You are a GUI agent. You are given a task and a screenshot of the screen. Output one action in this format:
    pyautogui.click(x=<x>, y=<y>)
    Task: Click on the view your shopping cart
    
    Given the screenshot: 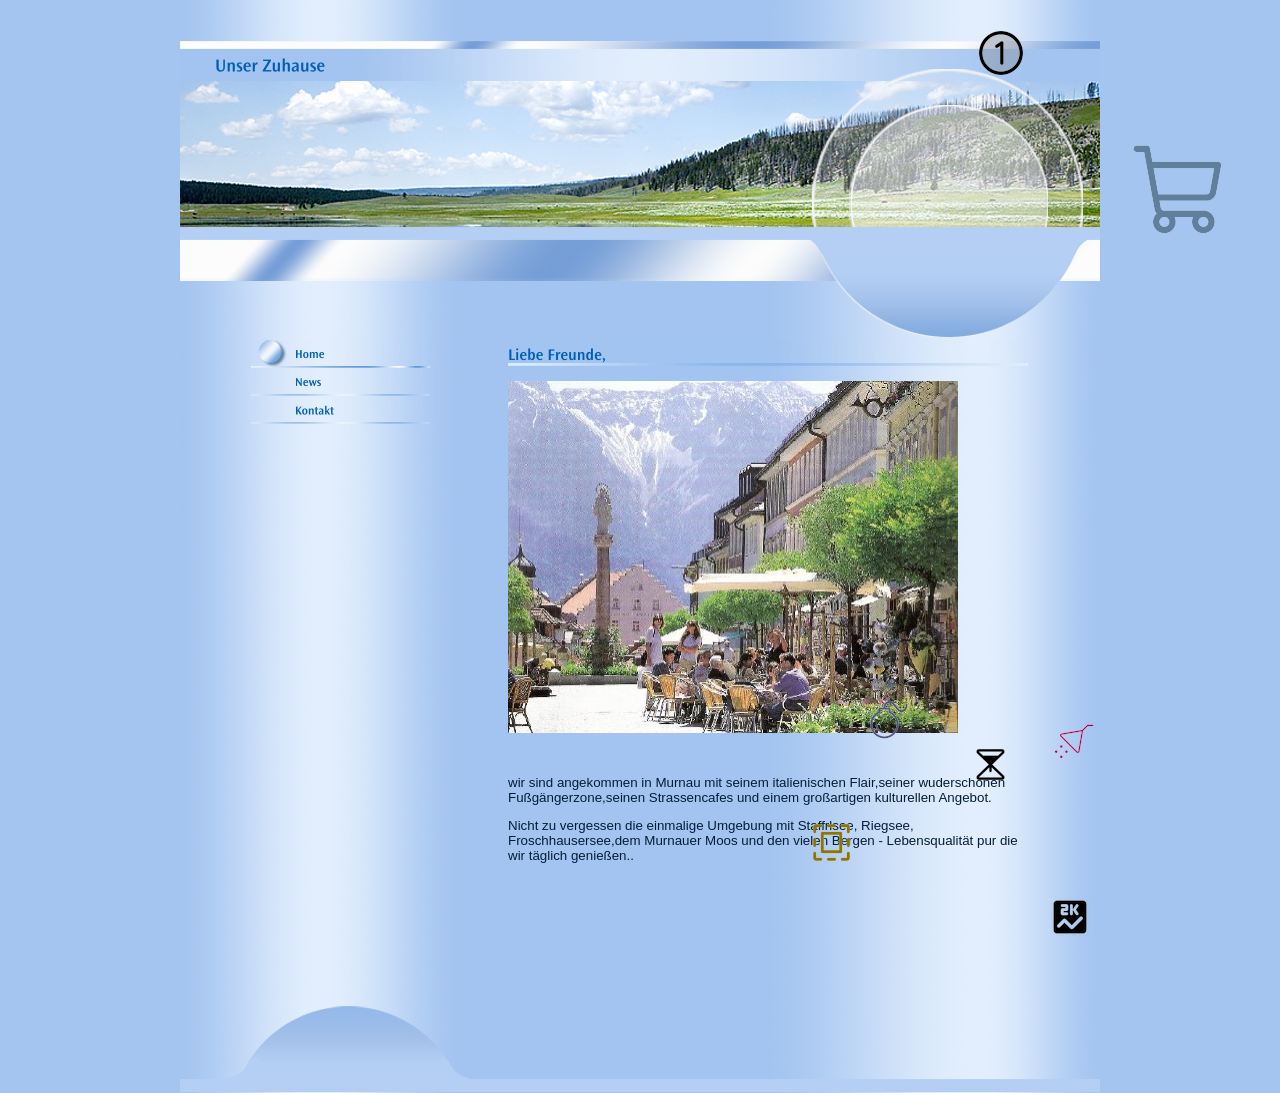 What is the action you would take?
    pyautogui.click(x=1179, y=191)
    